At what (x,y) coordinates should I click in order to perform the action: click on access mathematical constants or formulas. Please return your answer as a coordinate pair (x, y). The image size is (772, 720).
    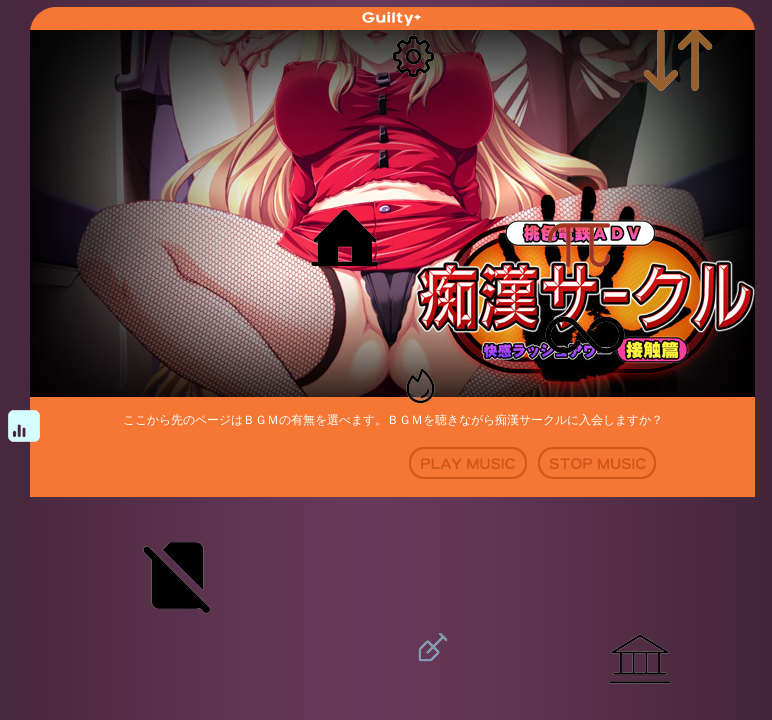
    Looking at the image, I should click on (580, 244).